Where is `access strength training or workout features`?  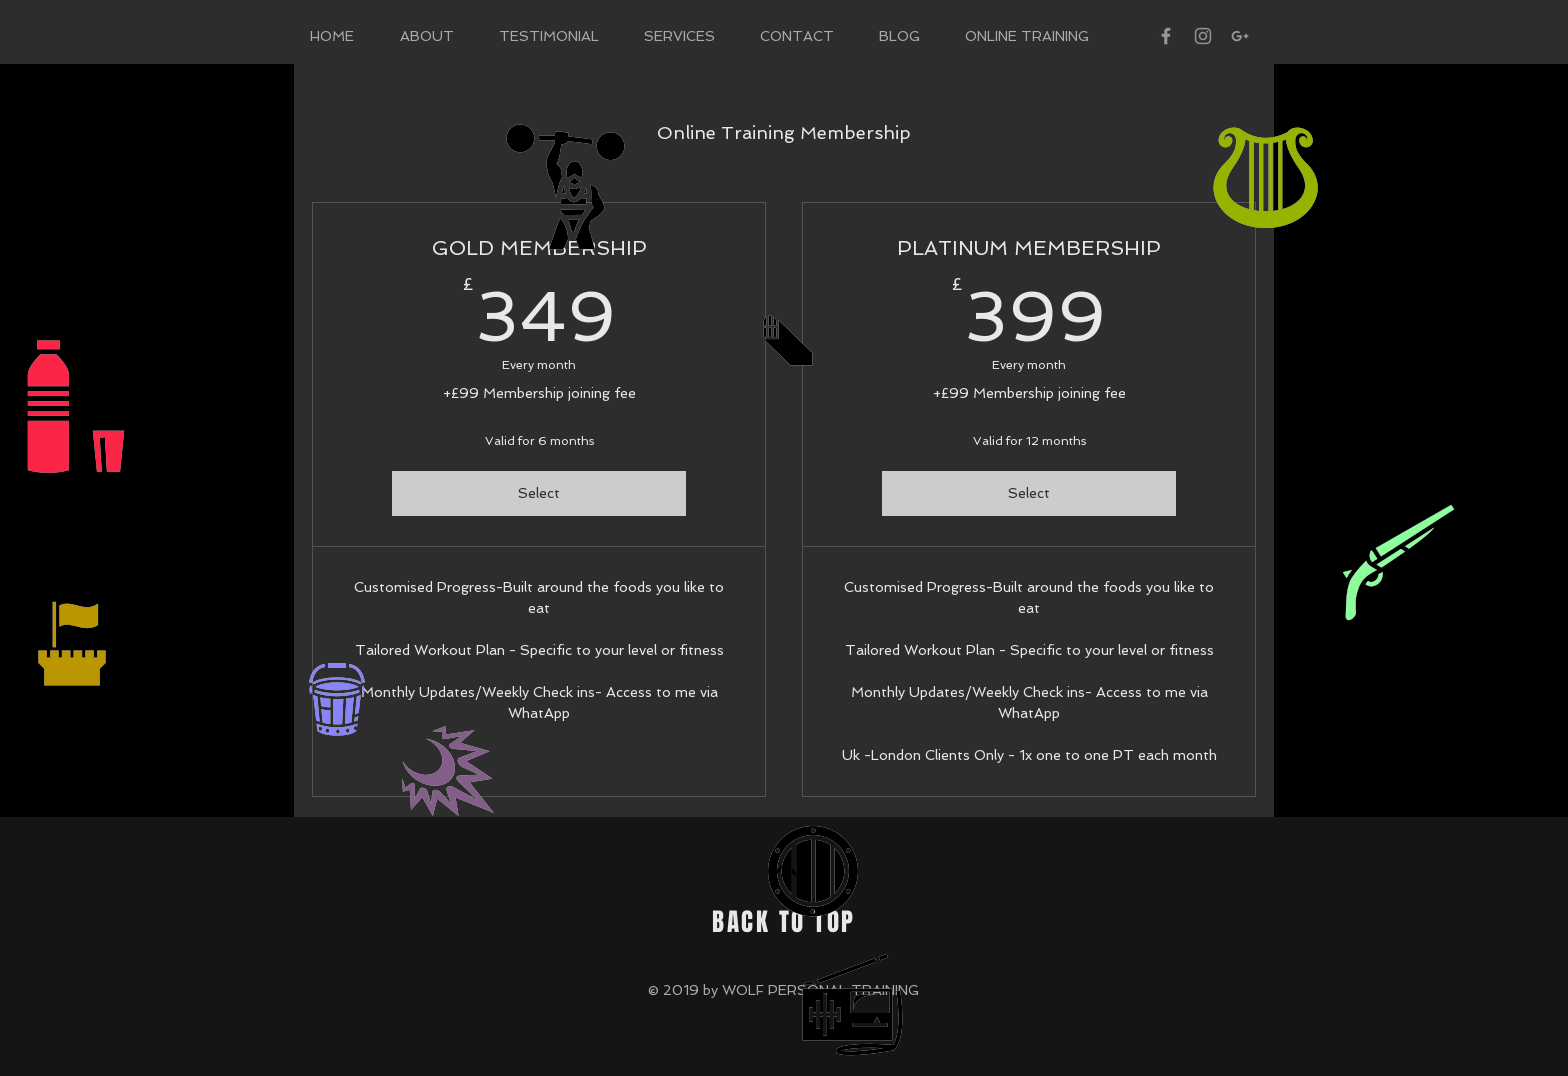
access strength training or workout features is located at coordinates (565, 185).